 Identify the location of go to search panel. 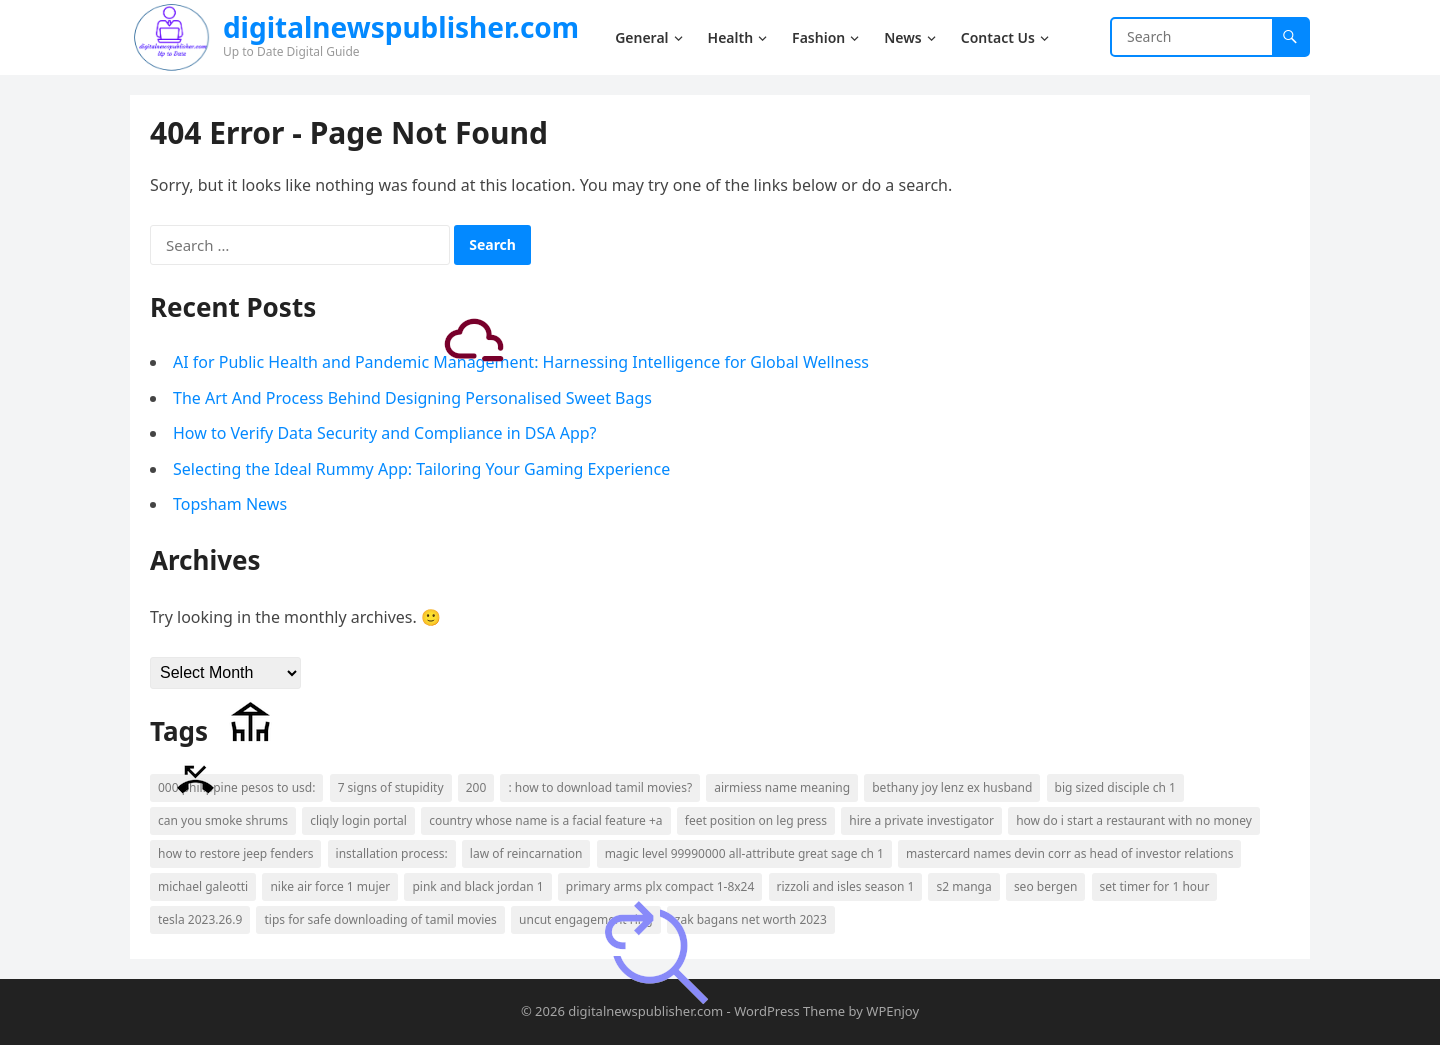
(660, 956).